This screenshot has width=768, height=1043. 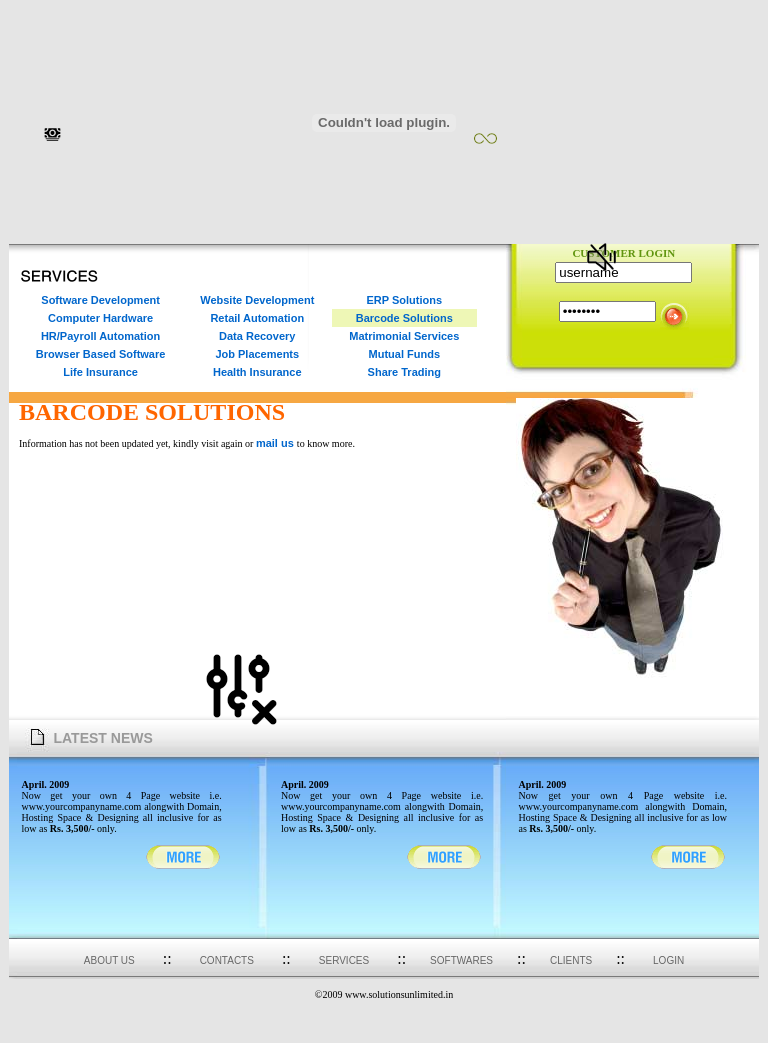 What do you see at coordinates (601, 257) in the screenshot?
I see `mute audio or sound` at bounding box center [601, 257].